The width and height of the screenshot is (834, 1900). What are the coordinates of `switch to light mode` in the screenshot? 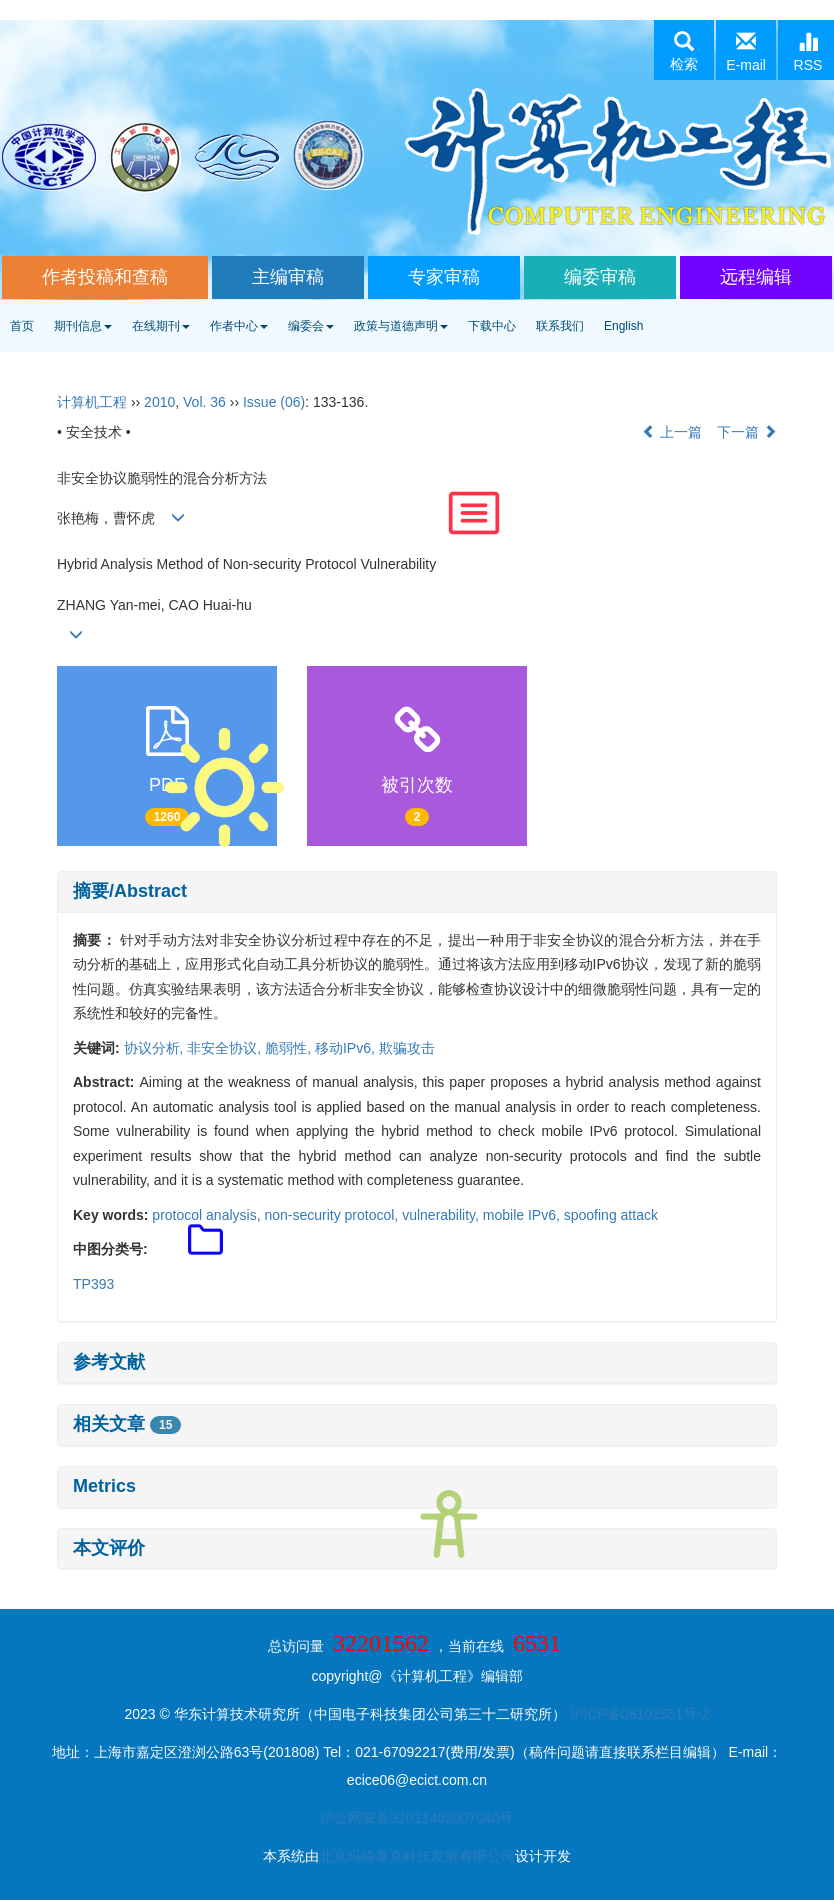 It's located at (224, 787).